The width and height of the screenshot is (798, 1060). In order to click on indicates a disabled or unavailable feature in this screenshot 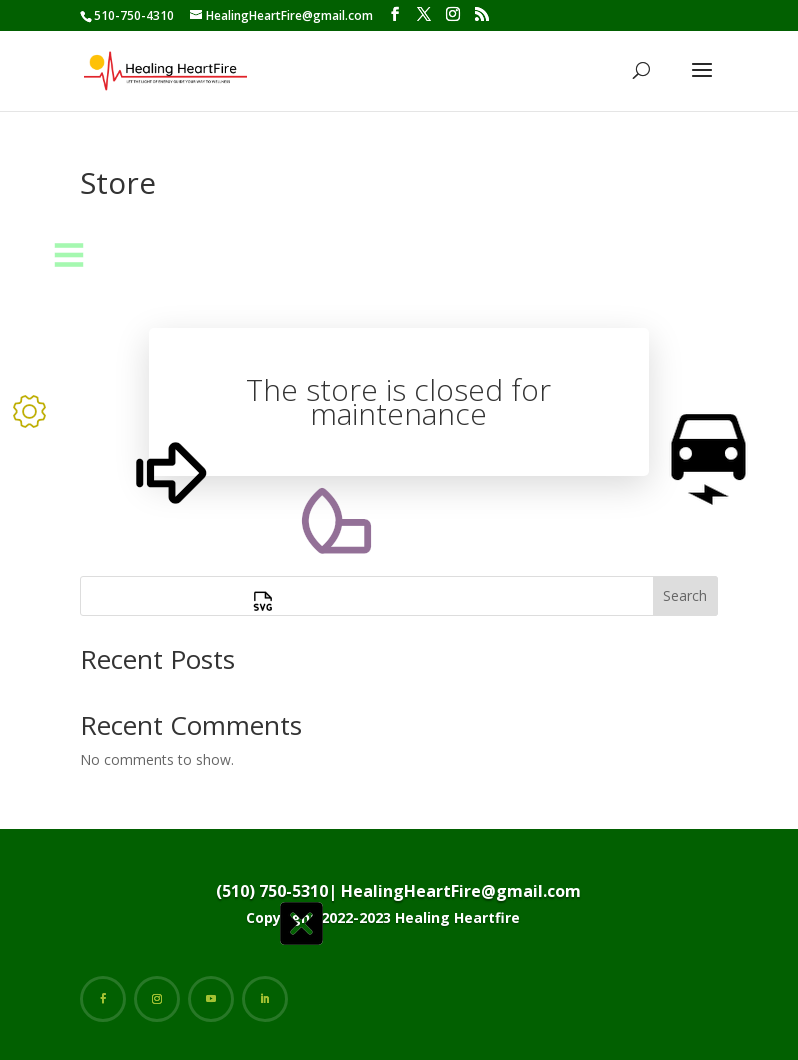, I will do `click(301, 923)`.